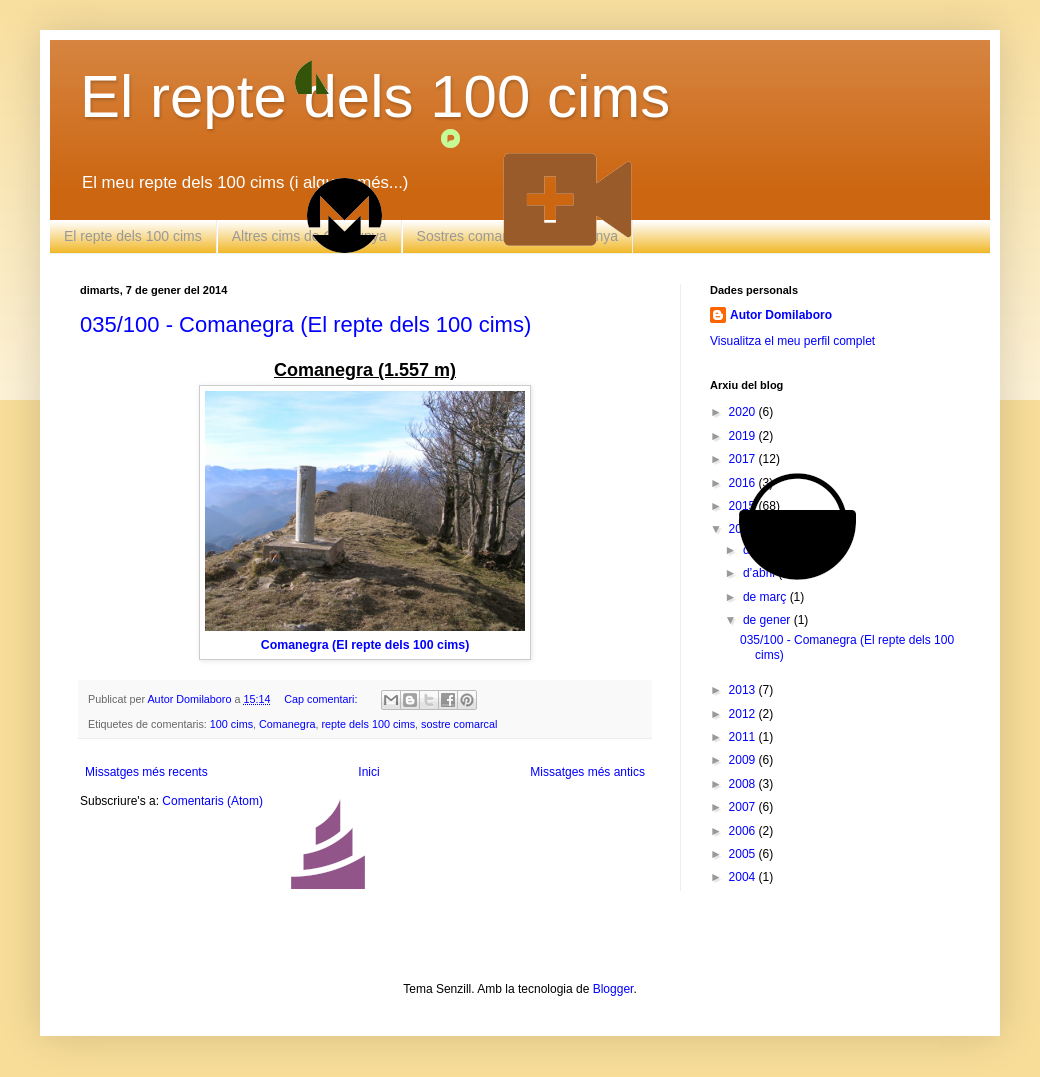 The image size is (1040, 1077). What do you see at coordinates (567, 199) in the screenshot?
I see `add a new video recording` at bounding box center [567, 199].